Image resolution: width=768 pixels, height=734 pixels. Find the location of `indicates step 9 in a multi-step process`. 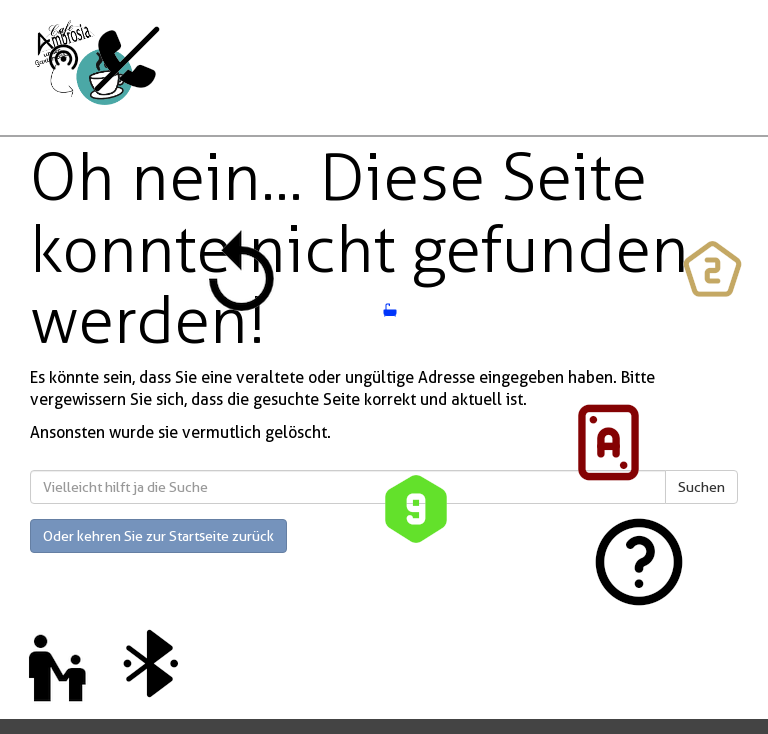

indicates step 9 in a multi-step process is located at coordinates (416, 509).